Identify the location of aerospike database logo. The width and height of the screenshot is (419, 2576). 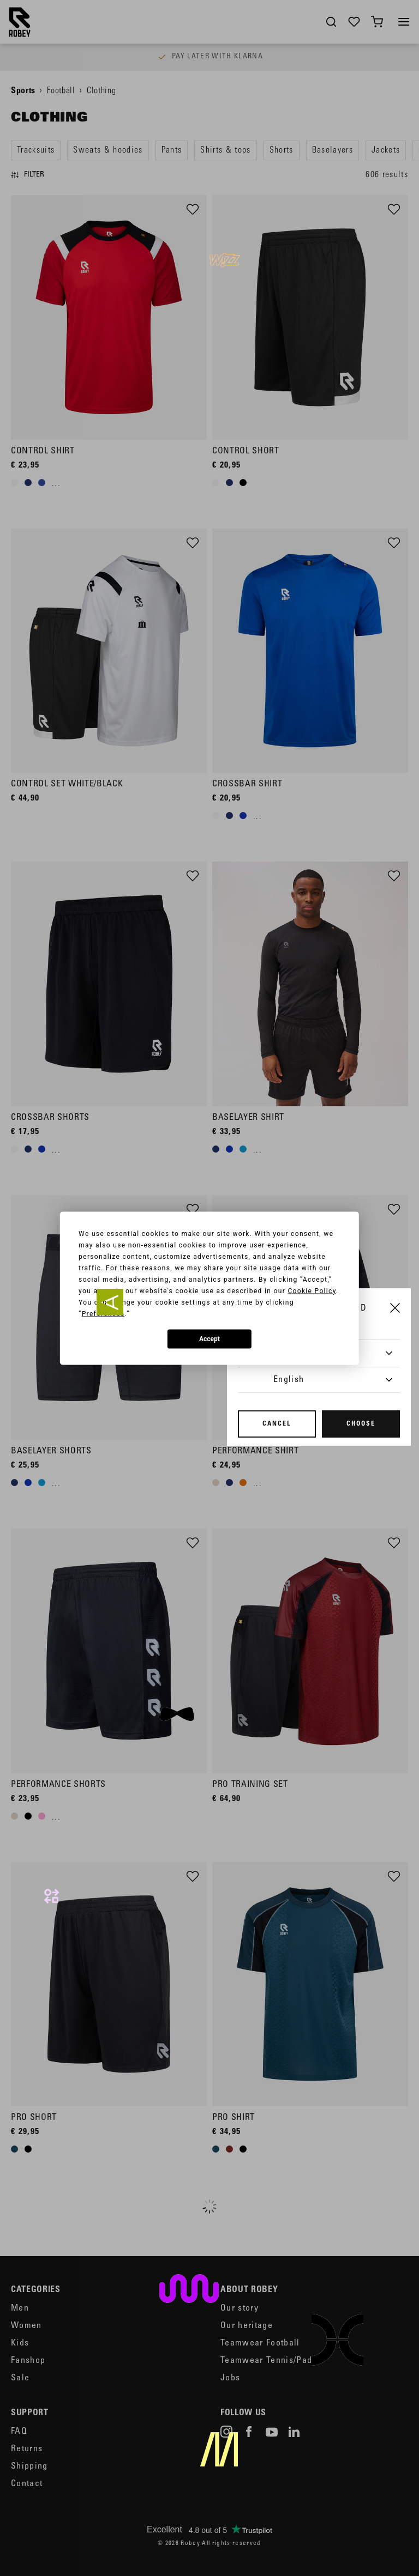
(110, 1302).